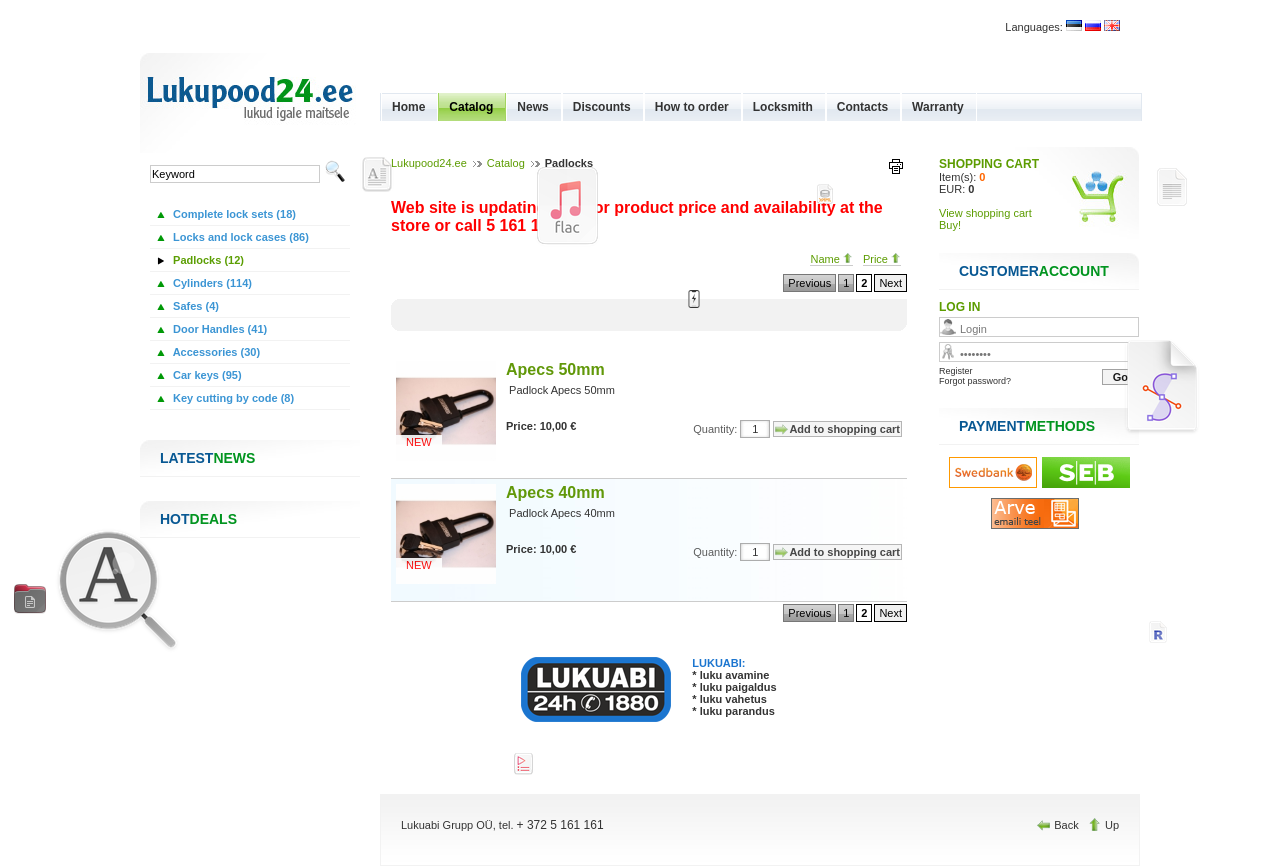  What do you see at coordinates (1158, 632) in the screenshot?
I see `an R programming language source file` at bounding box center [1158, 632].